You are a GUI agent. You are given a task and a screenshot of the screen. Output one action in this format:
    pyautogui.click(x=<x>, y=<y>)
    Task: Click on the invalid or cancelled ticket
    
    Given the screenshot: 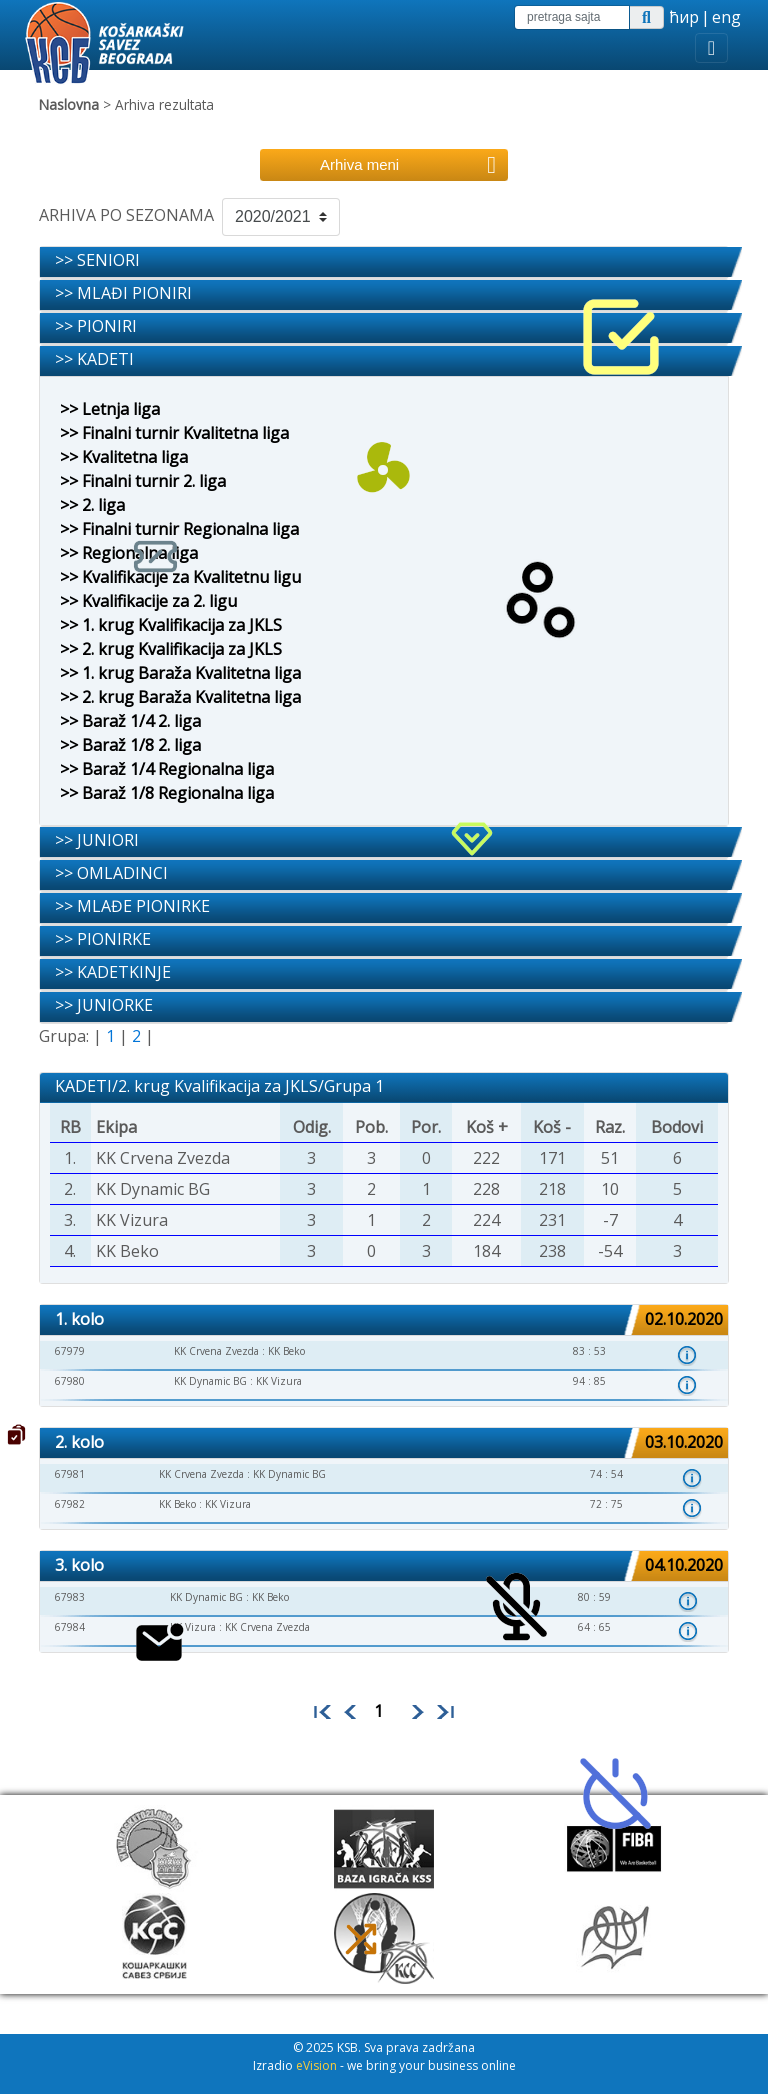 What is the action you would take?
    pyautogui.click(x=155, y=556)
    